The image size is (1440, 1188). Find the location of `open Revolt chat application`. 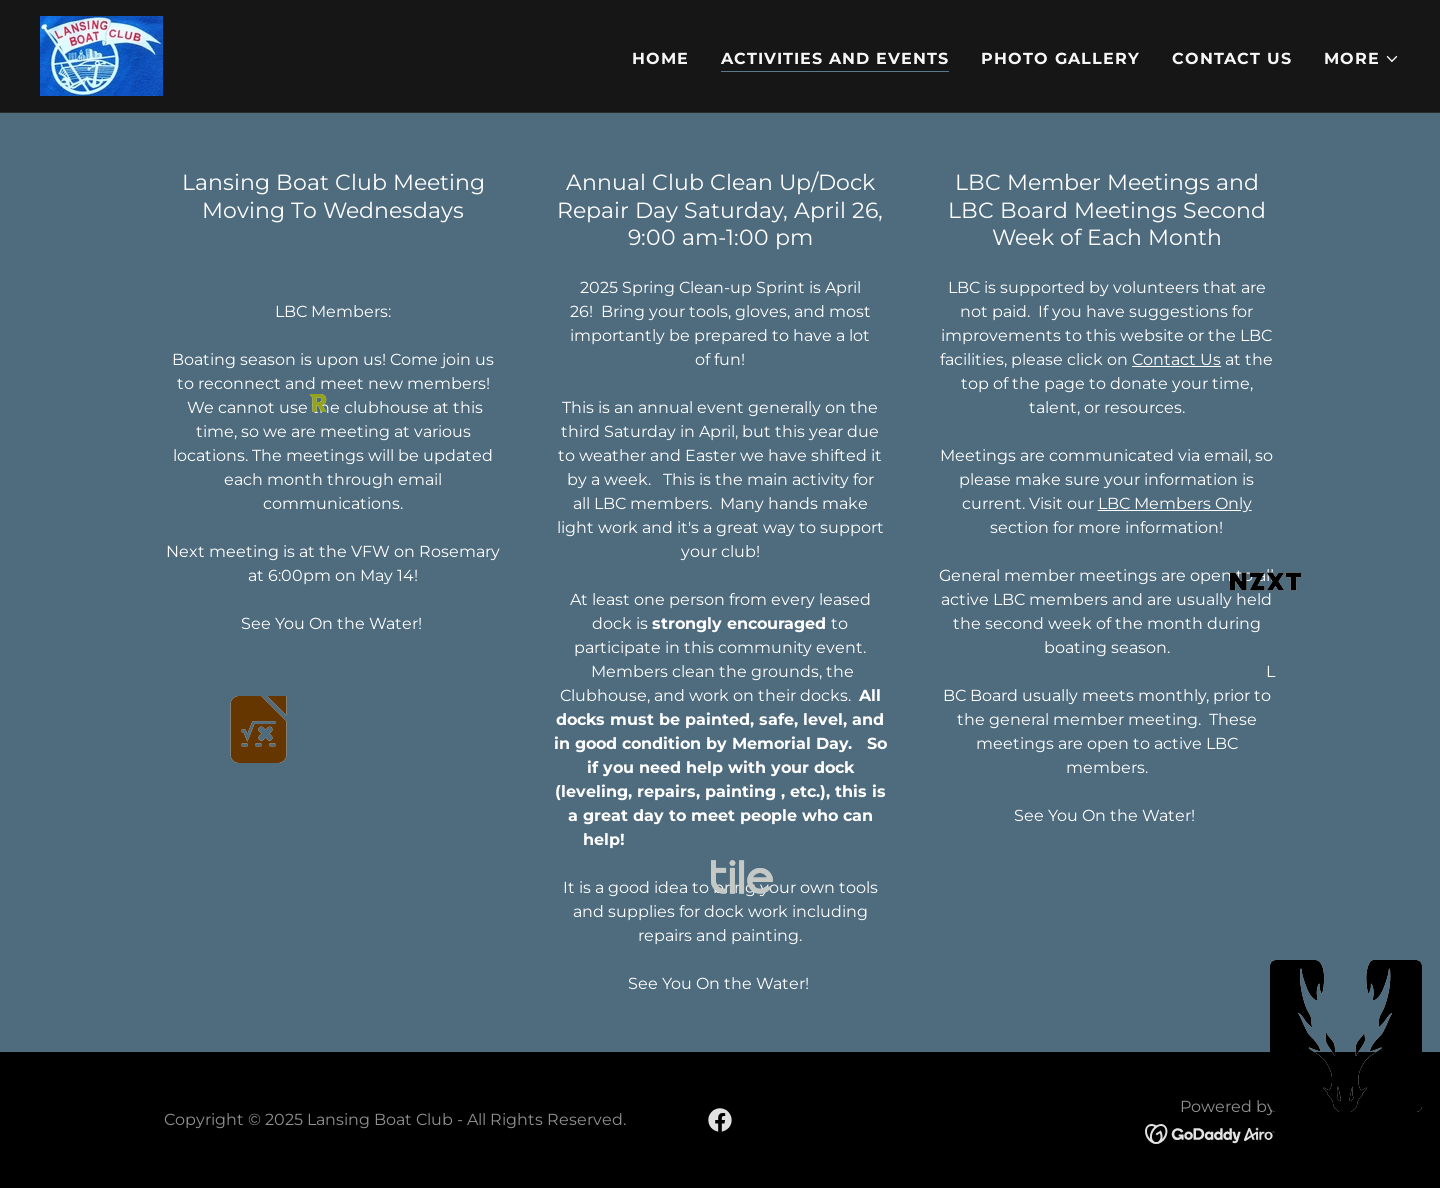

open Revolt chat application is located at coordinates (318, 403).